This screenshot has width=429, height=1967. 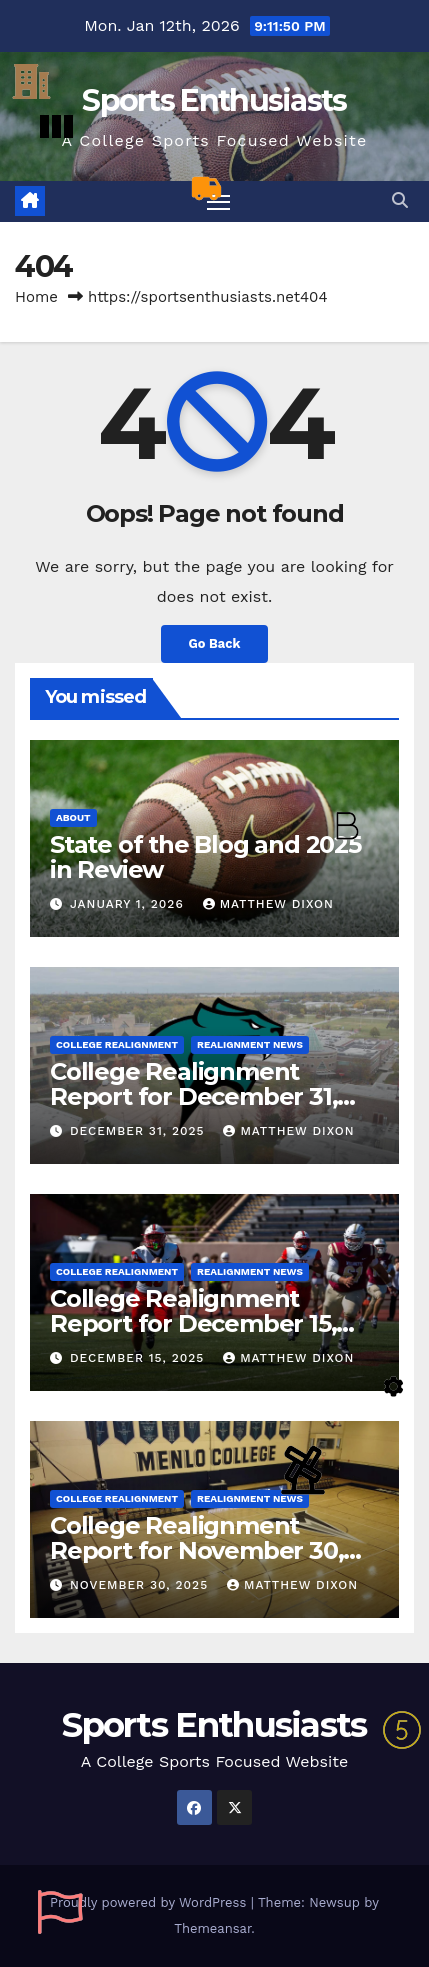 I want to click on indicates step 5 in a multi-step process, so click(x=402, y=1730).